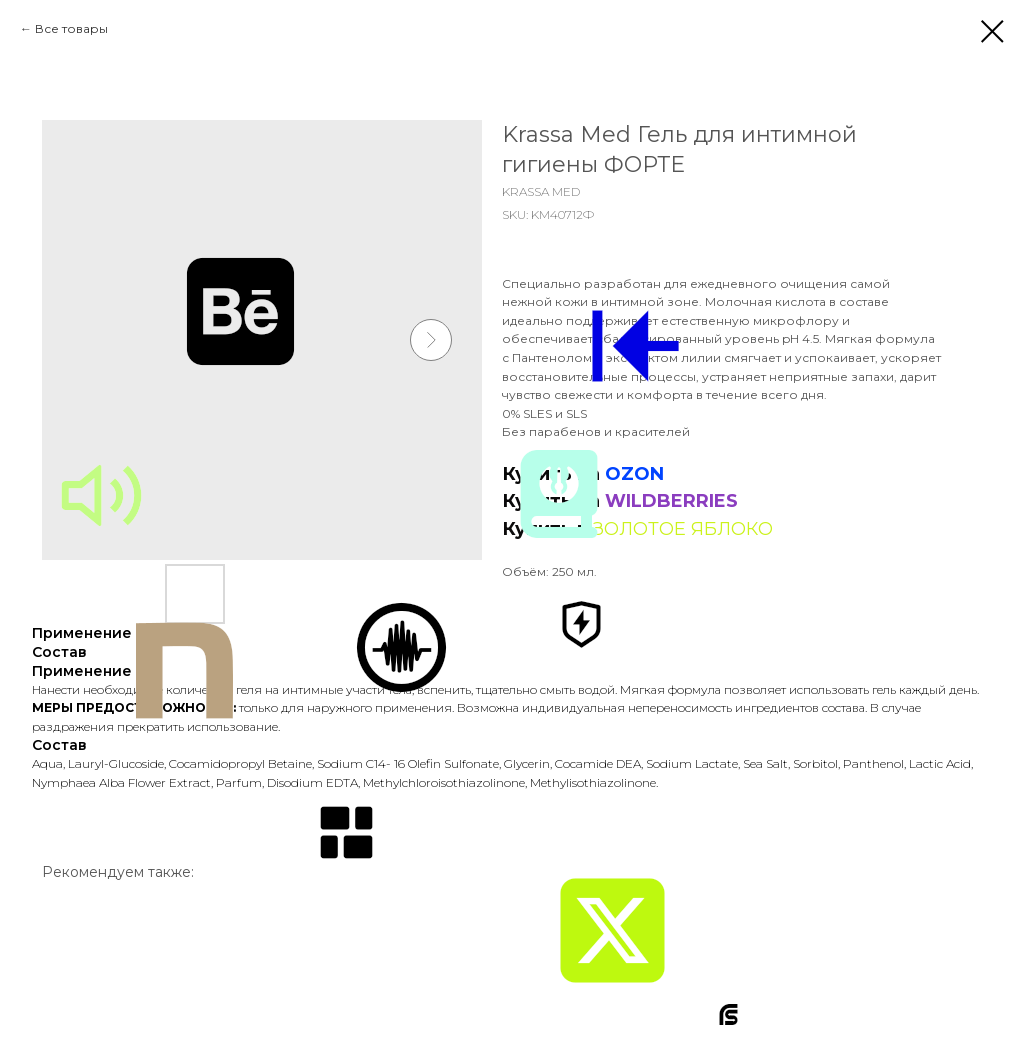  What do you see at coordinates (633, 346) in the screenshot?
I see `collapse panel to the left` at bounding box center [633, 346].